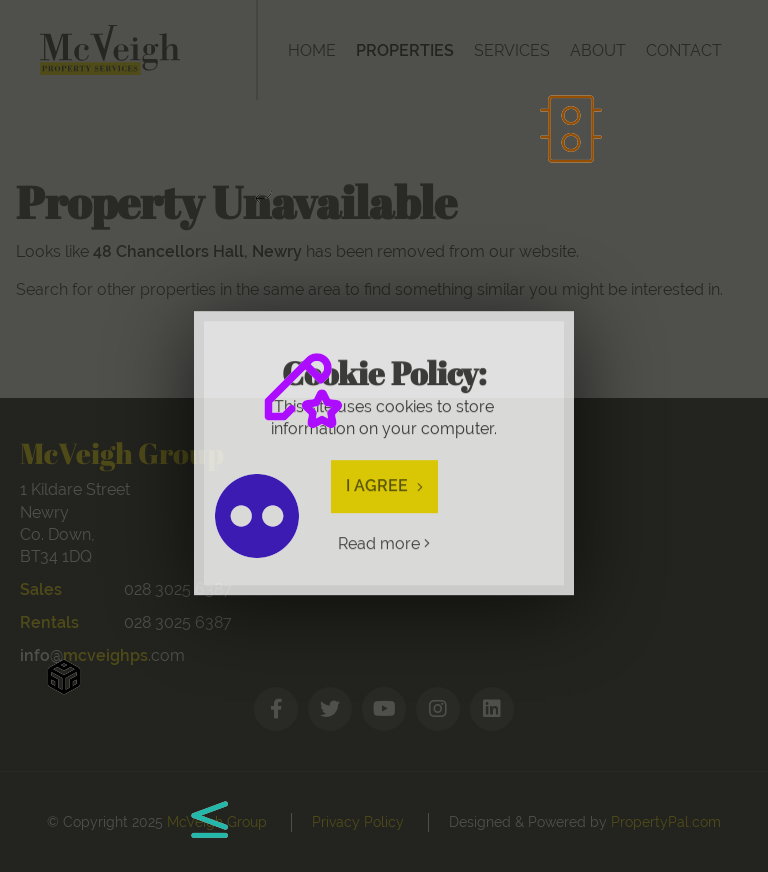 This screenshot has width=768, height=872. What do you see at coordinates (257, 516) in the screenshot?
I see `open Flickr app` at bounding box center [257, 516].